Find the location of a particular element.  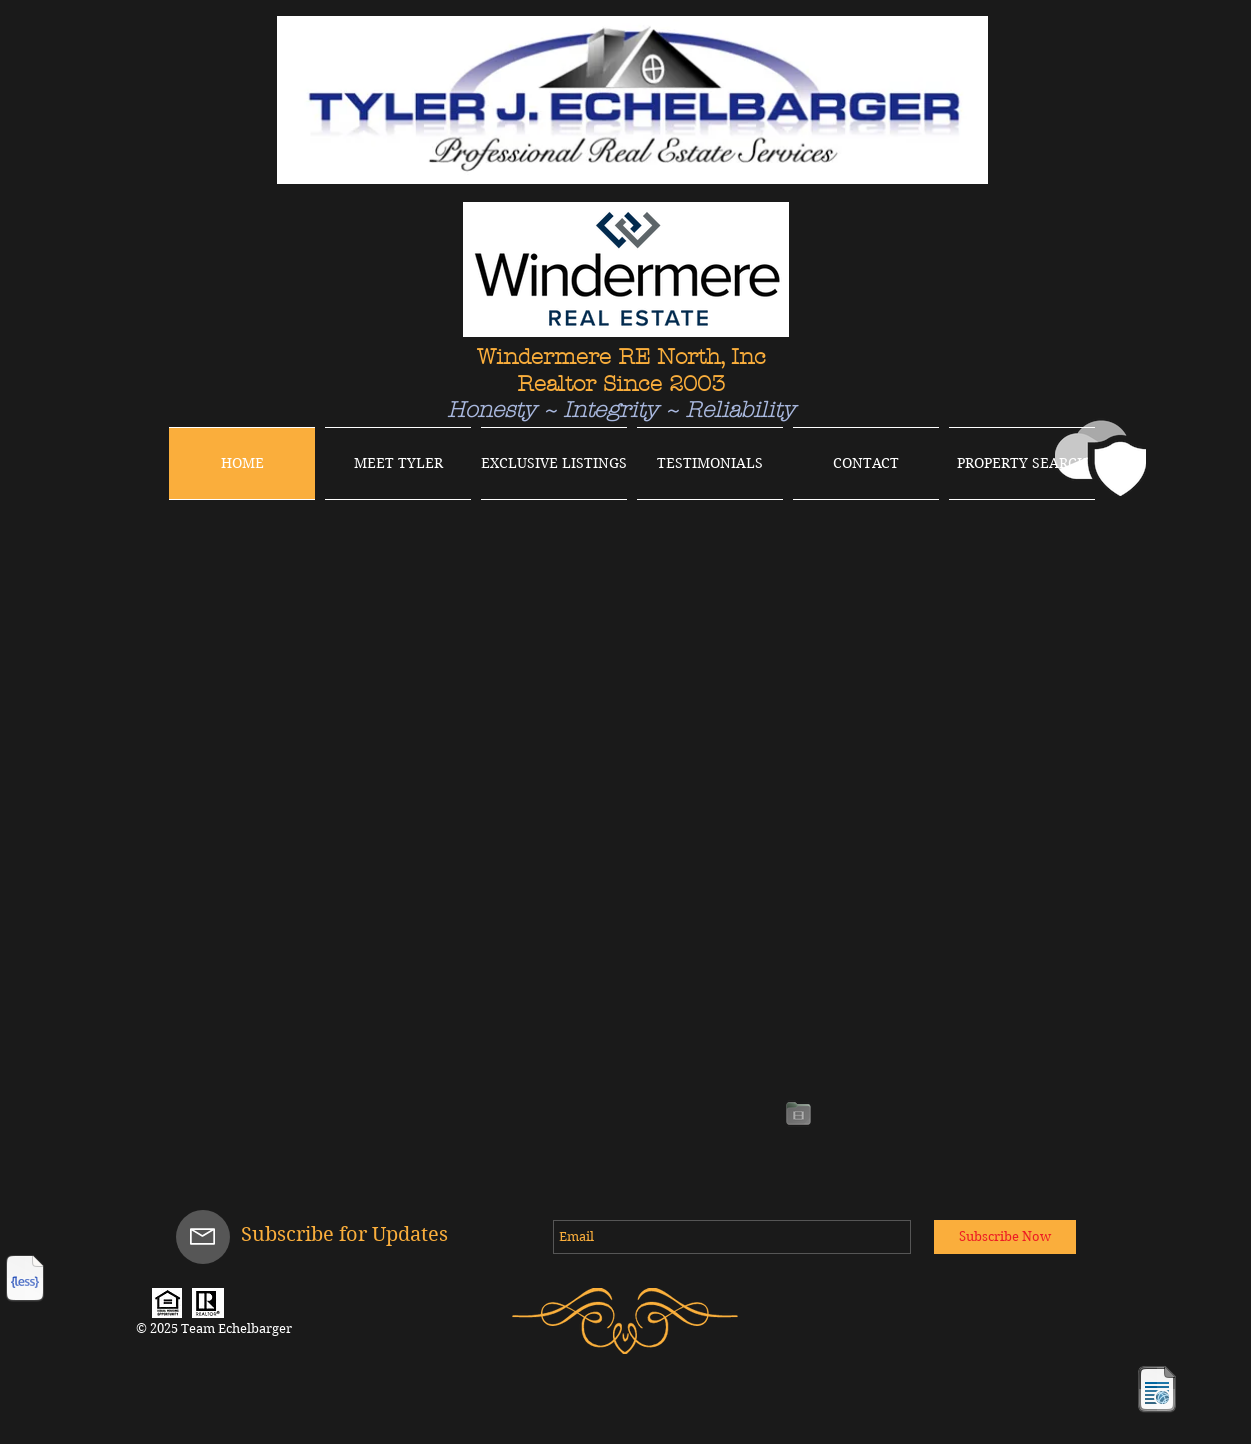

a LESS stylesheet file is located at coordinates (25, 1278).